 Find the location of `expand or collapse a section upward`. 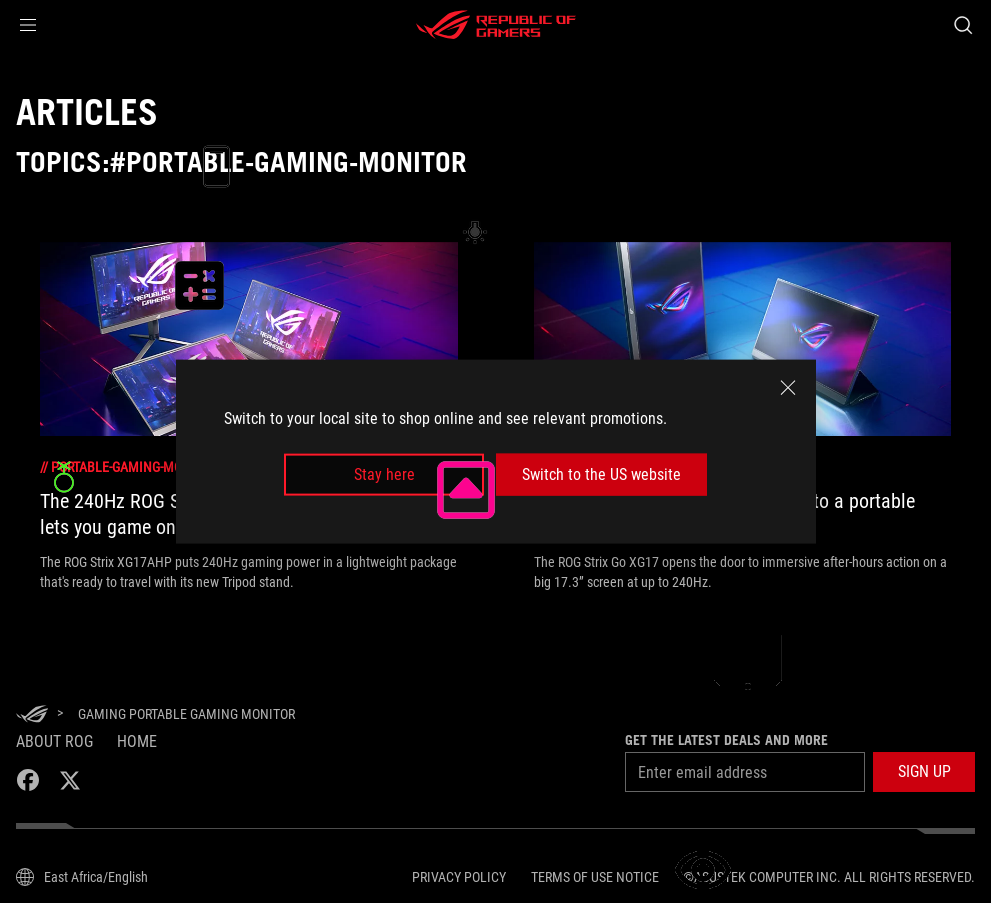

expand or collapse a section upward is located at coordinates (466, 490).